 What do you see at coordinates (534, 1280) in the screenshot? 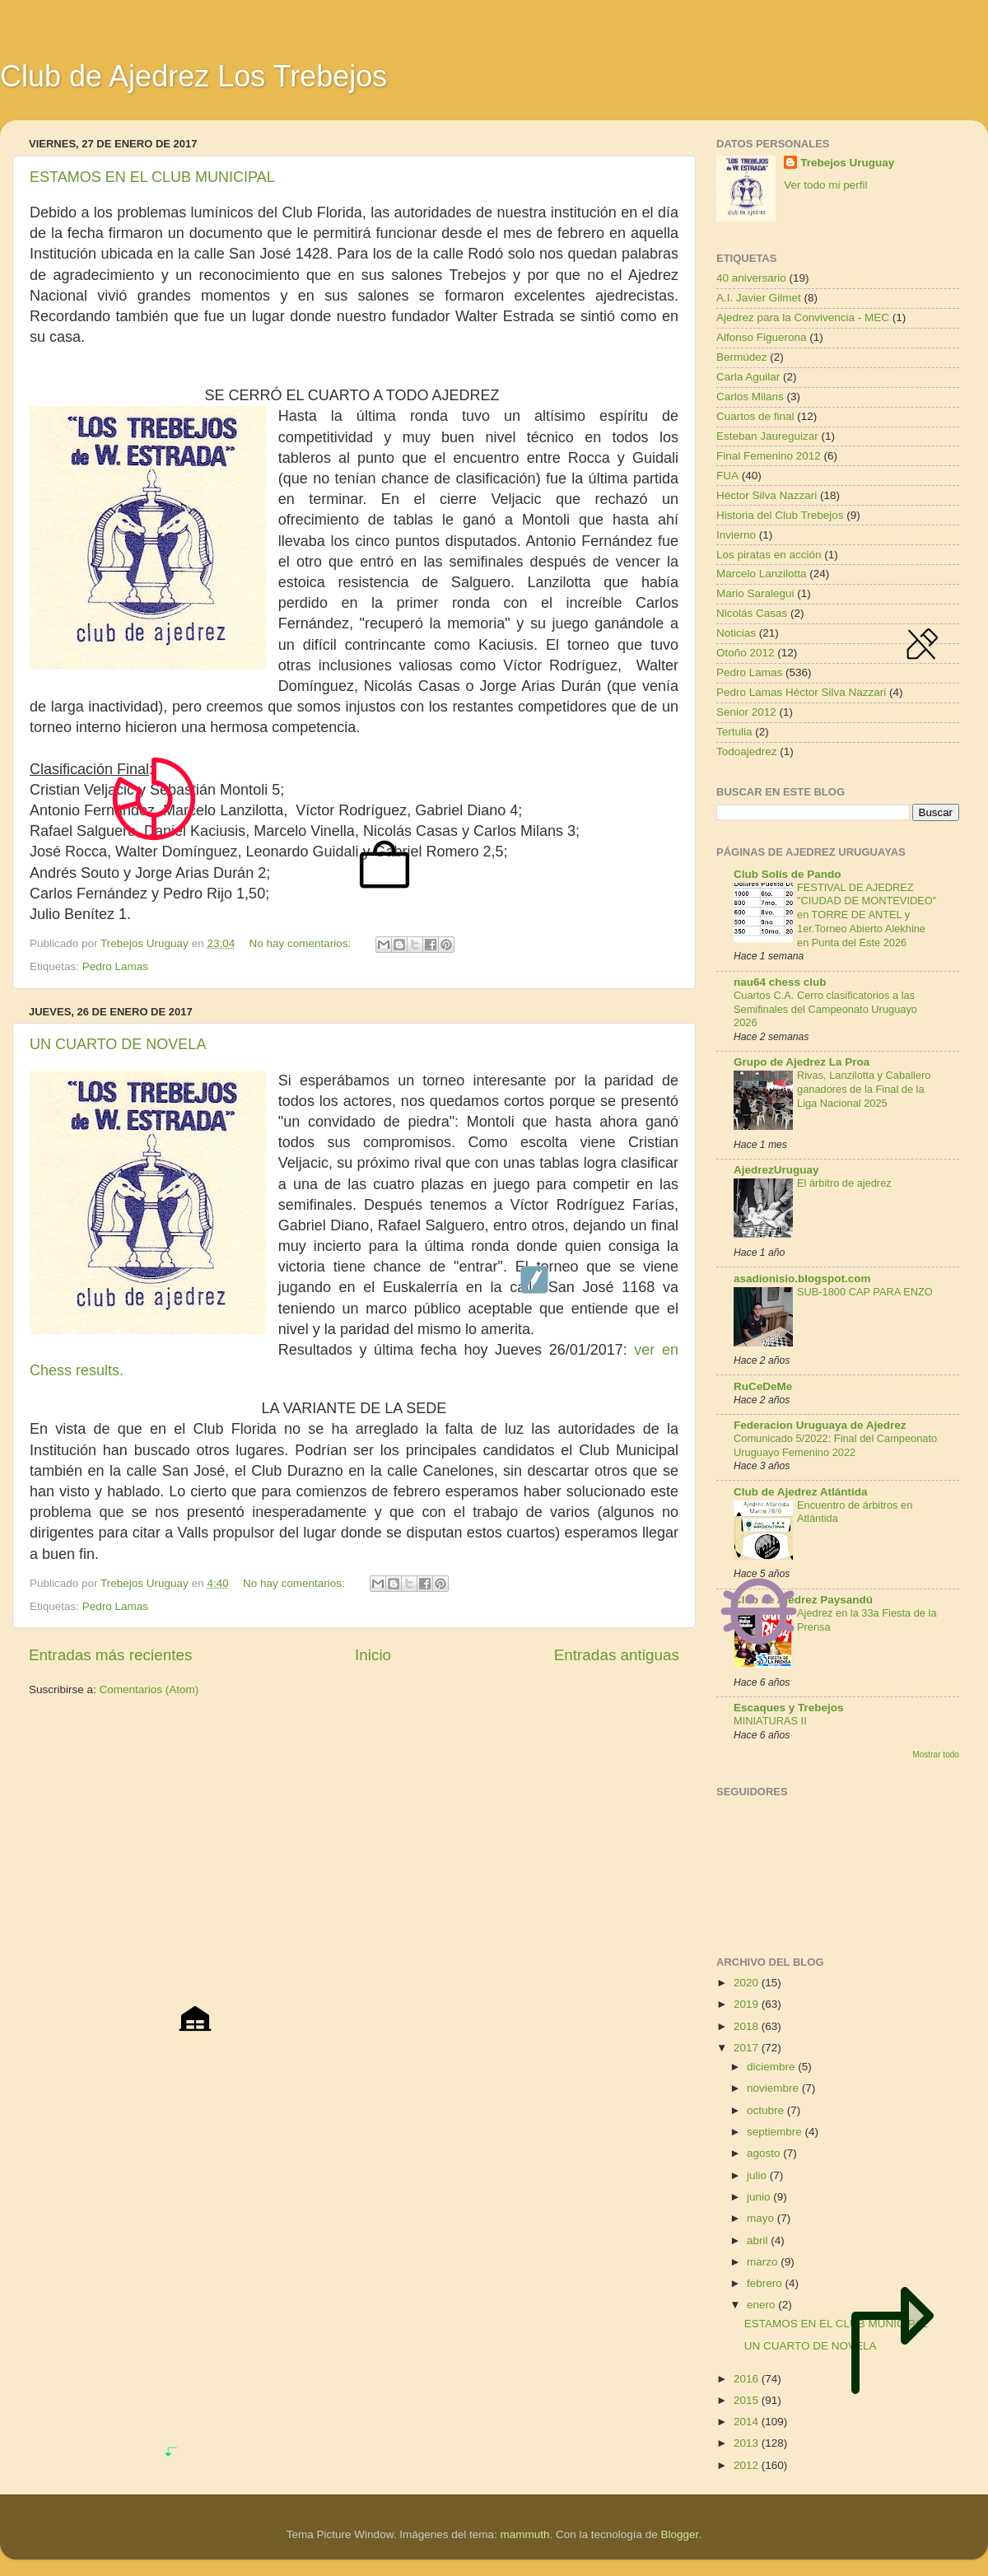
I see `access slash commands` at bounding box center [534, 1280].